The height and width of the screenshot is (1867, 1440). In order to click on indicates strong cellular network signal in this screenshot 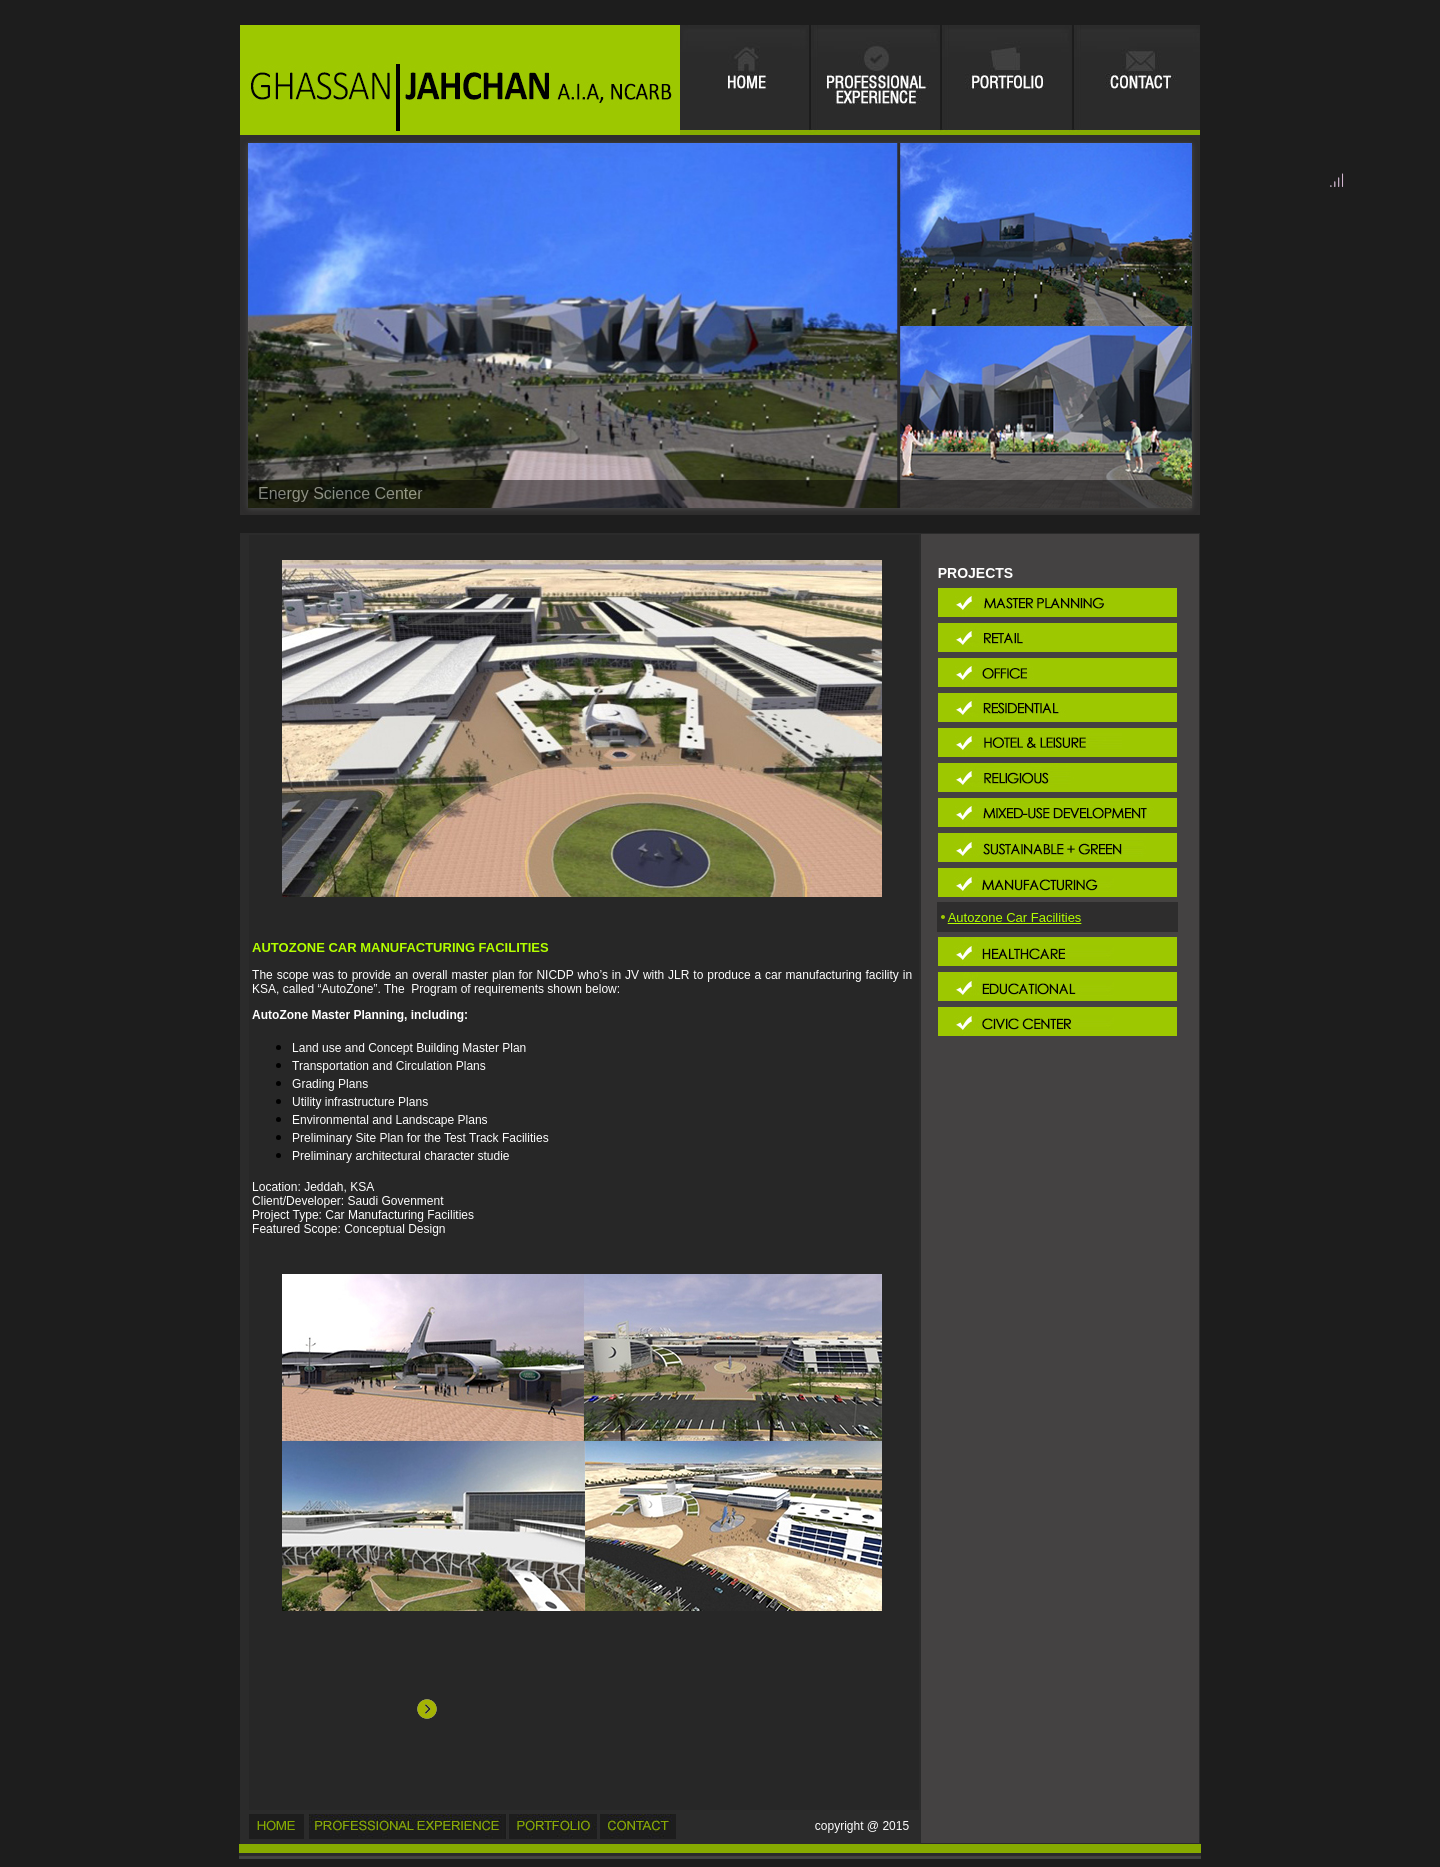, I will do `click(1339, 179)`.